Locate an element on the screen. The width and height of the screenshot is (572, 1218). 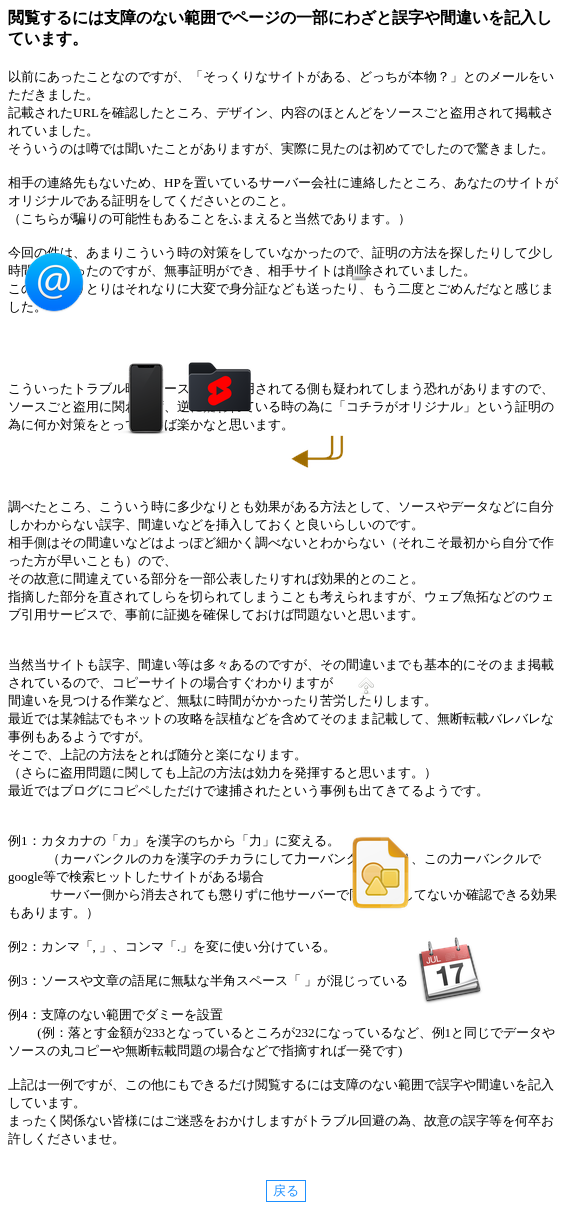
connected iPhone device is located at coordinates (146, 399).